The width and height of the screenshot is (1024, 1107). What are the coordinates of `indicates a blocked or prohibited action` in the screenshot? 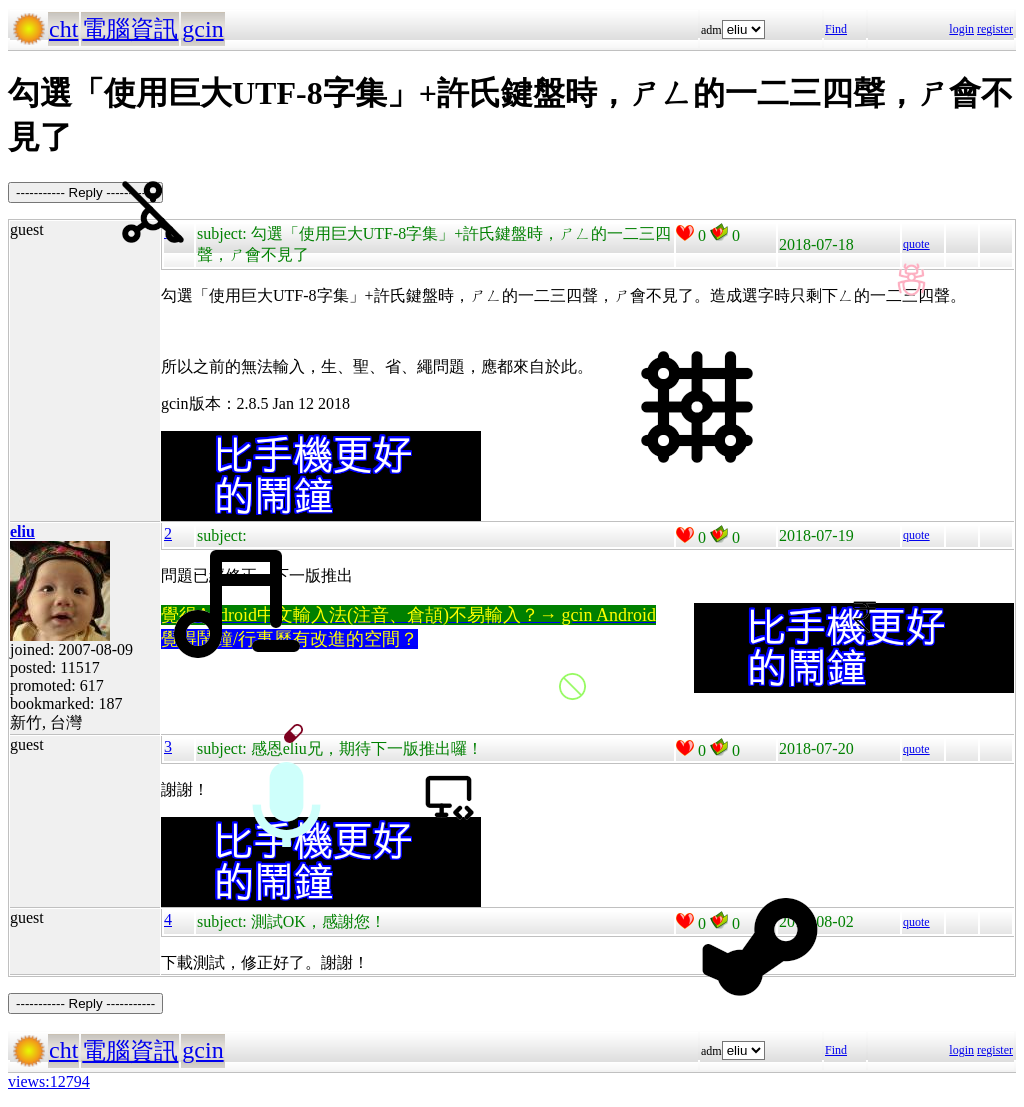 It's located at (572, 686).